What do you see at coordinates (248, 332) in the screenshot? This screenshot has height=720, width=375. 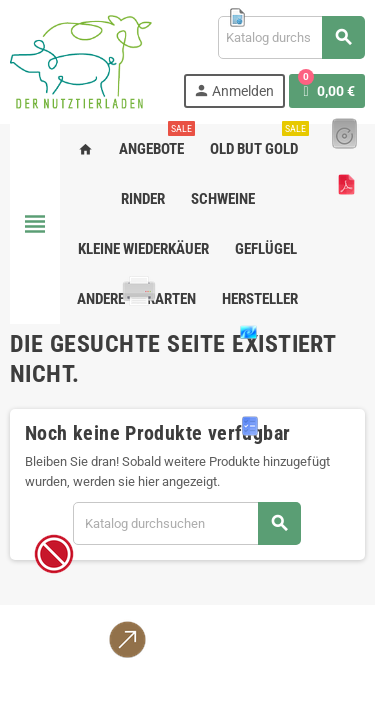 I see `open screen saver settings` at bounding box center [248, 332].